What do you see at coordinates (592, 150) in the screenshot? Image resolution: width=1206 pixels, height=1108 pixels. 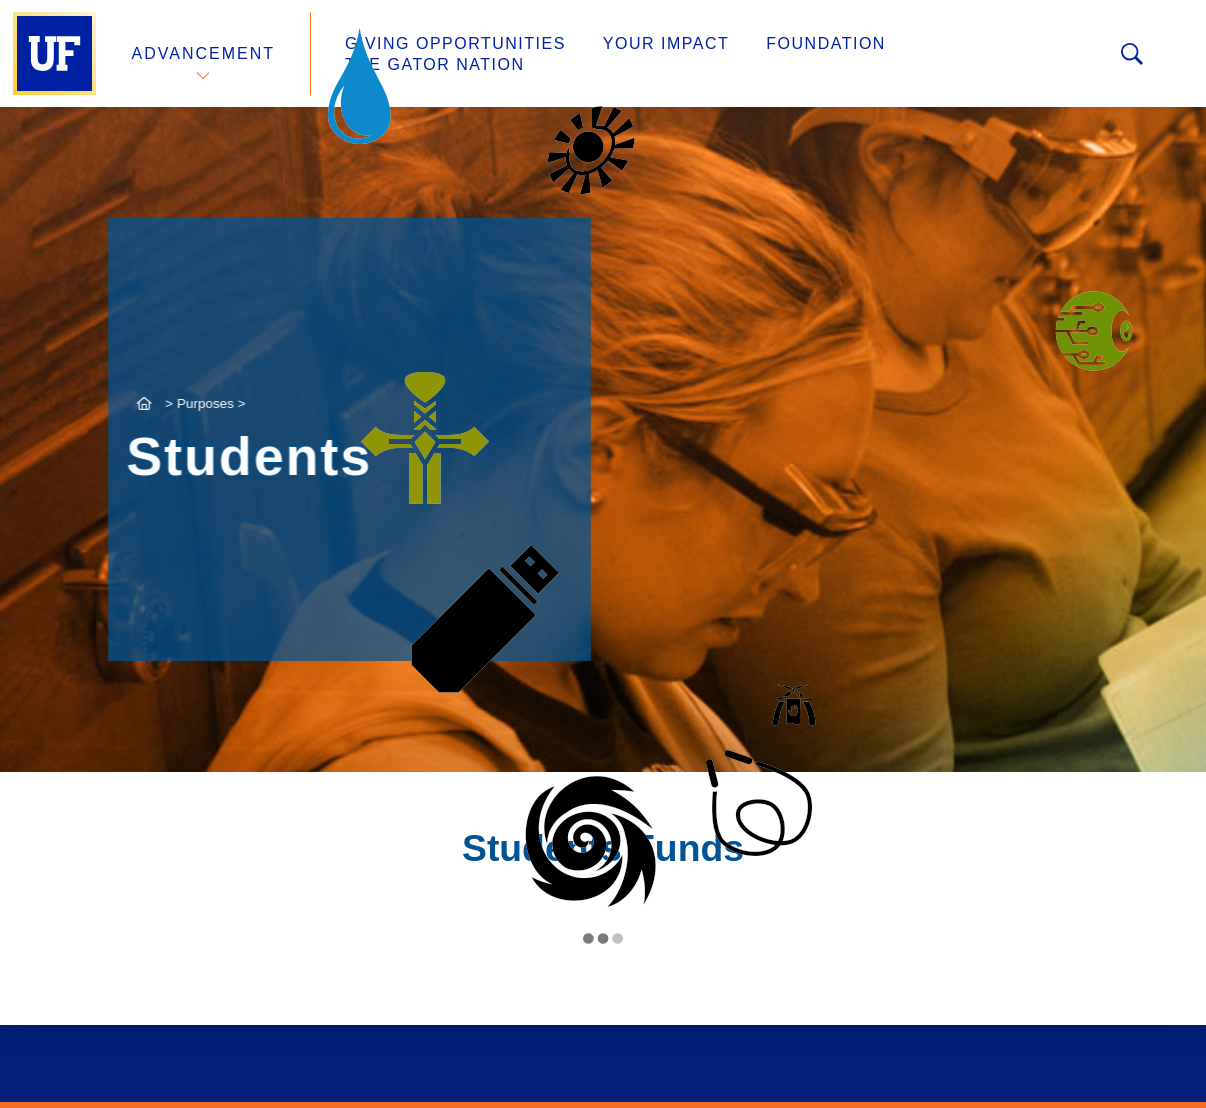 I see `indicates a solar or radiant energy ability` at bounding box center [592, 150].